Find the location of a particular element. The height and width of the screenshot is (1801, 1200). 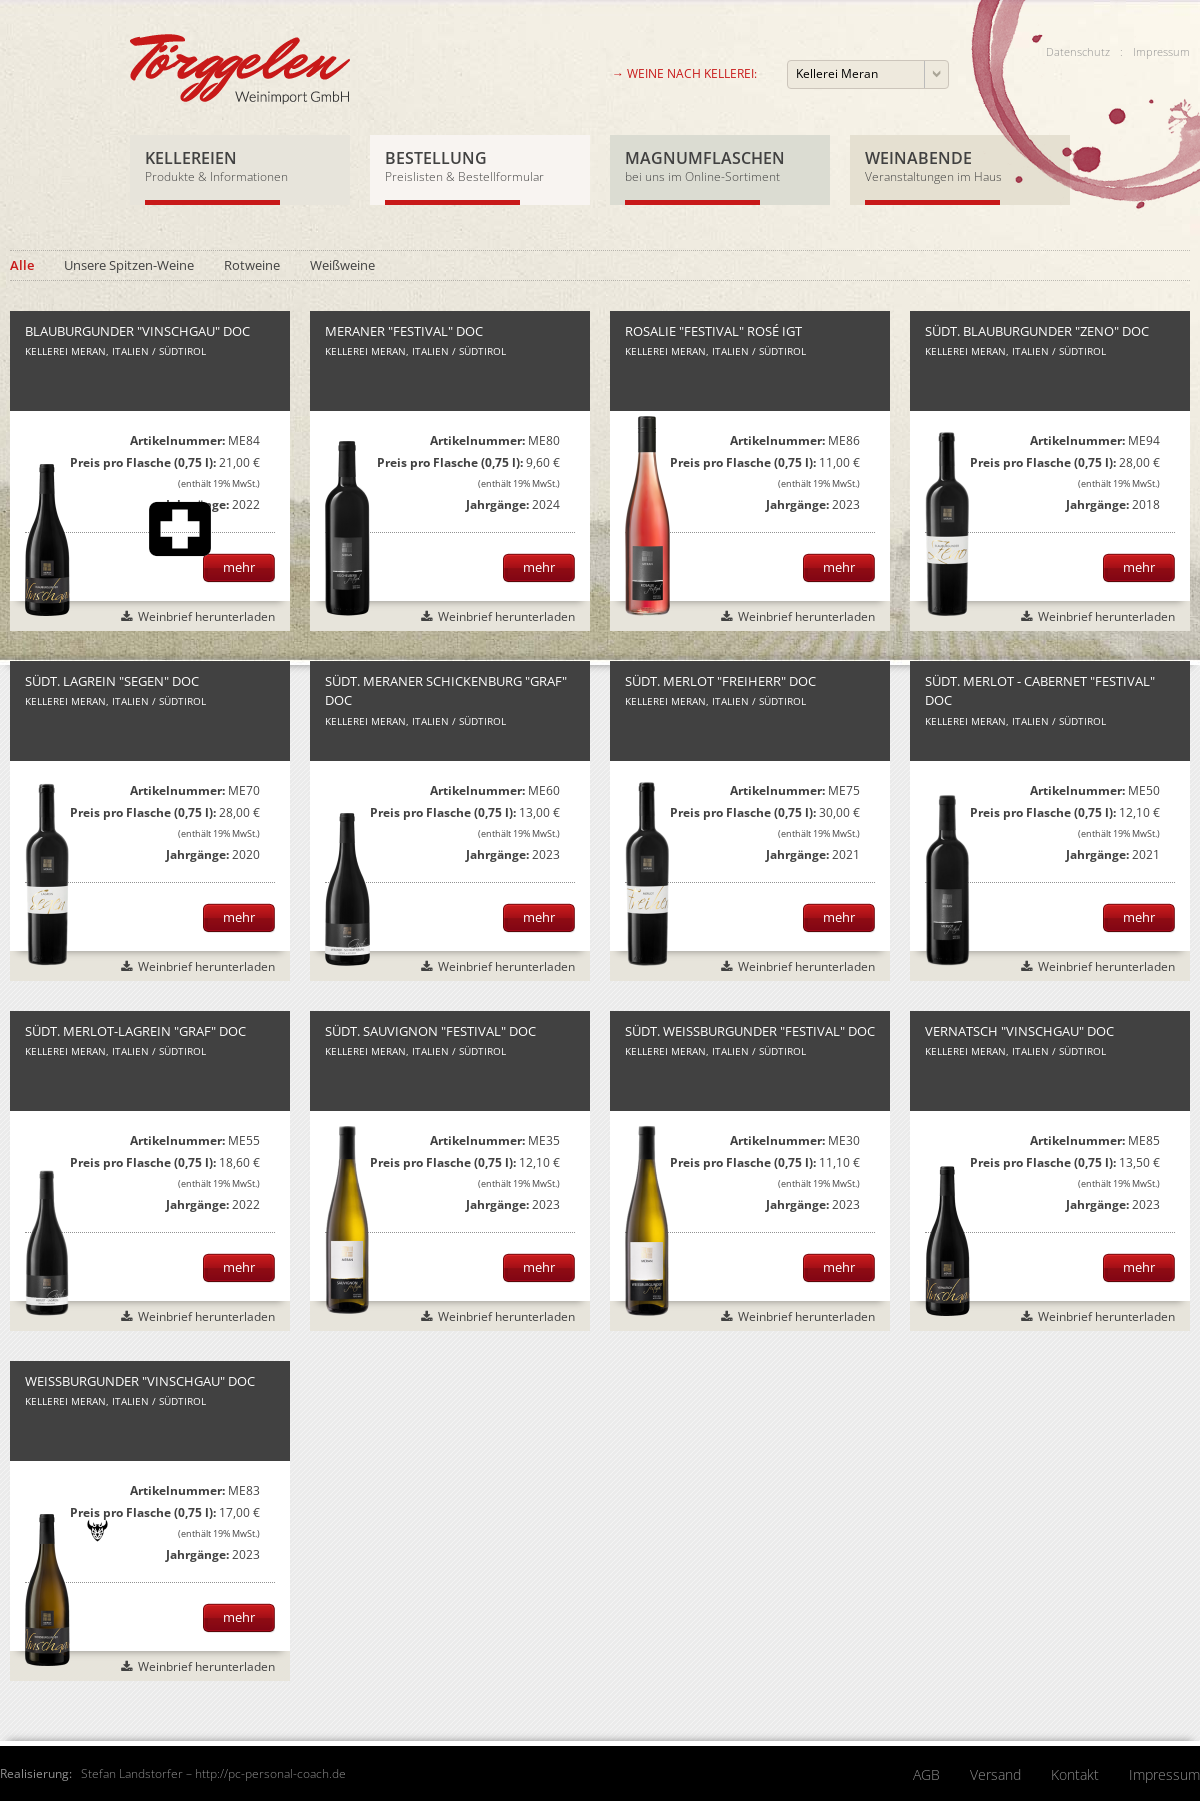

select a villain or antagonist character is located at coordinates (97, 1530).